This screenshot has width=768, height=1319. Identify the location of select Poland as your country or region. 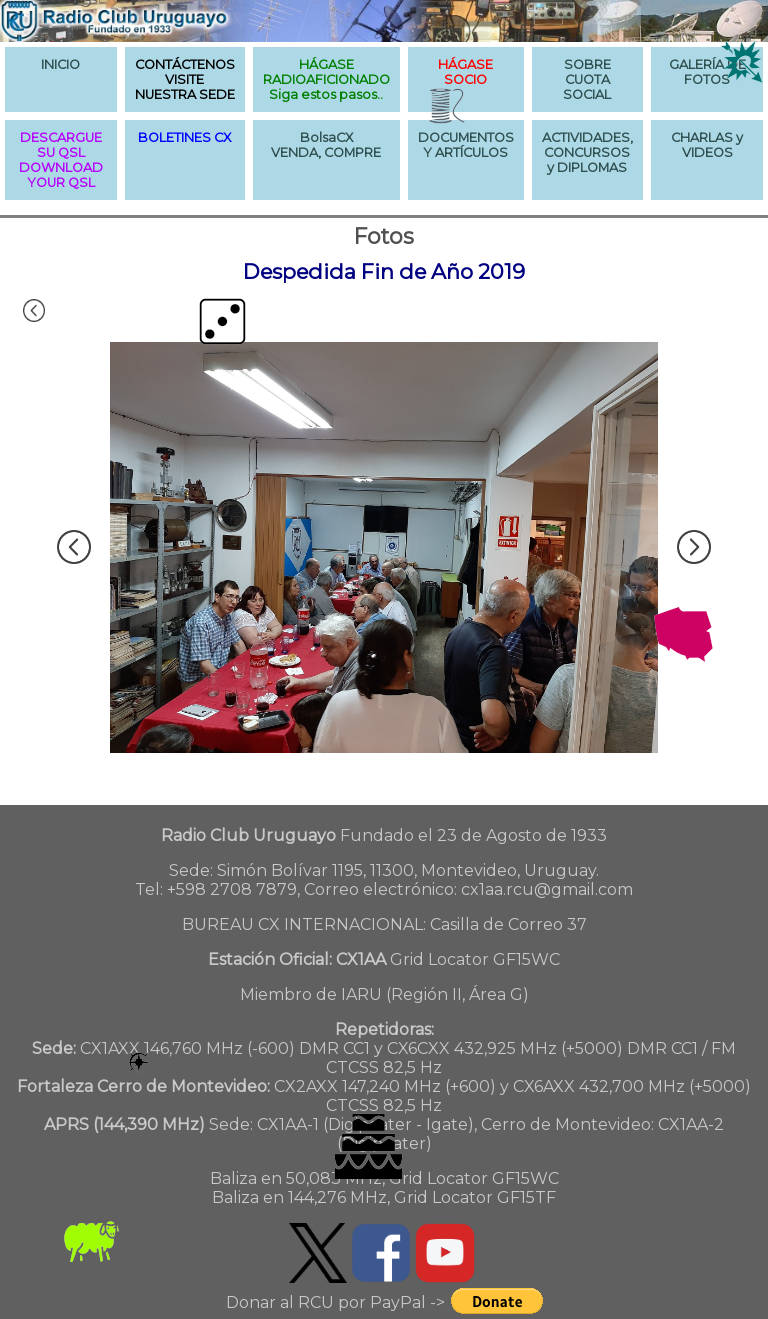
(683, 634).